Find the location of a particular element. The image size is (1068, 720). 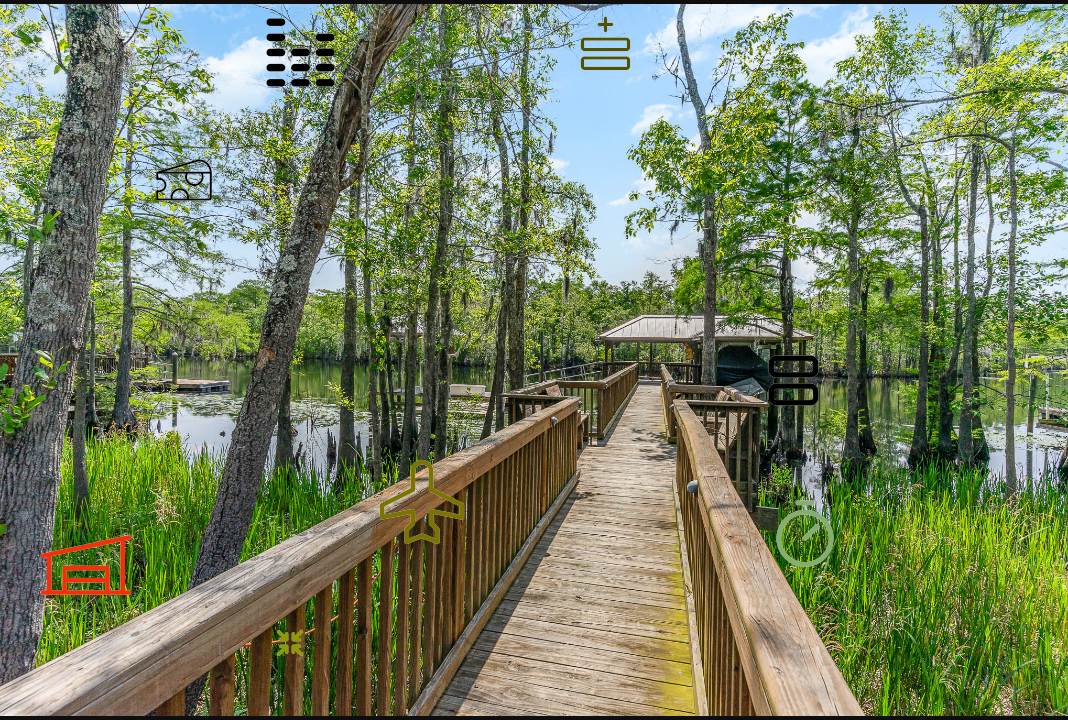

access warehouse or storage inventory is located at coordinates (86, 568).